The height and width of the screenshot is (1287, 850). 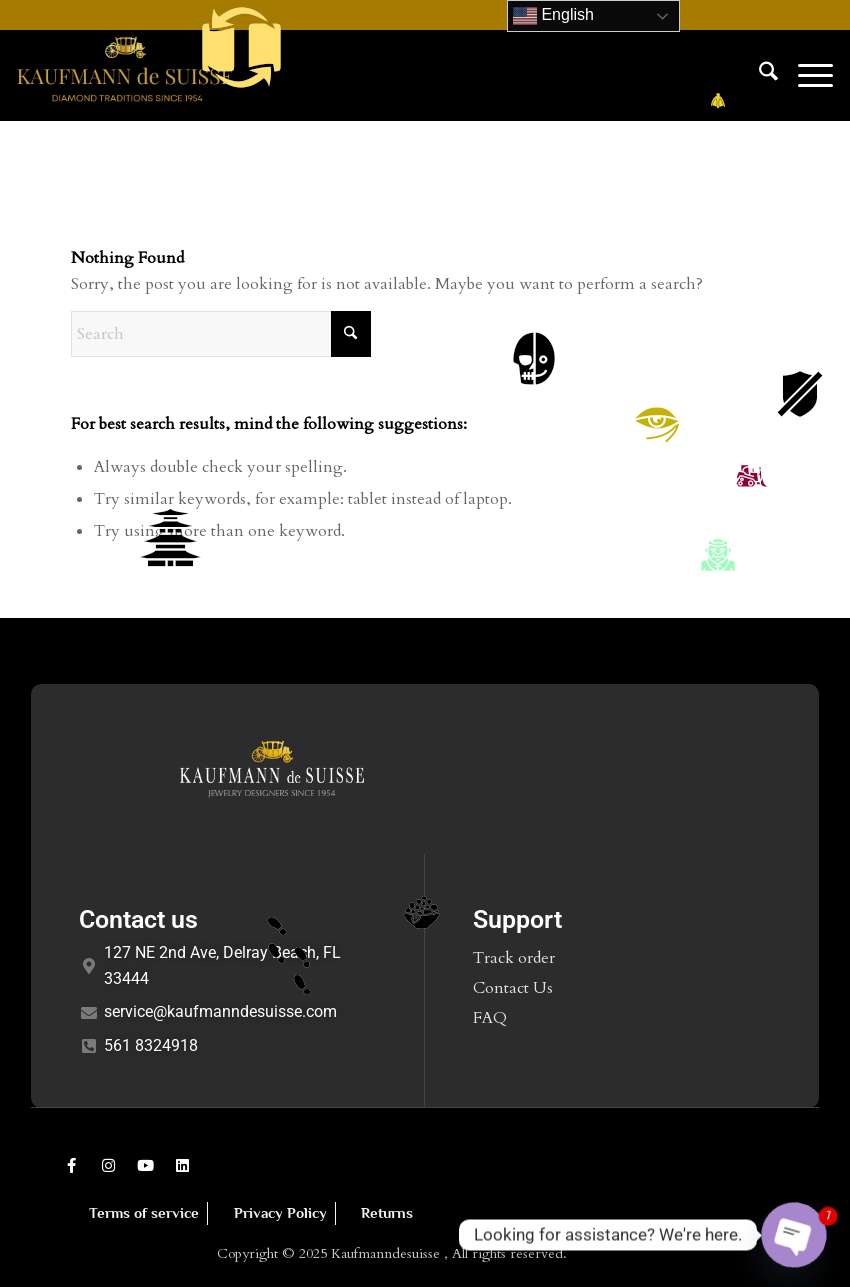 What do you see at coordinates (800, 394) in the screenshot?
I see `protection or security features are disabled` at bounding box center [800, 394].